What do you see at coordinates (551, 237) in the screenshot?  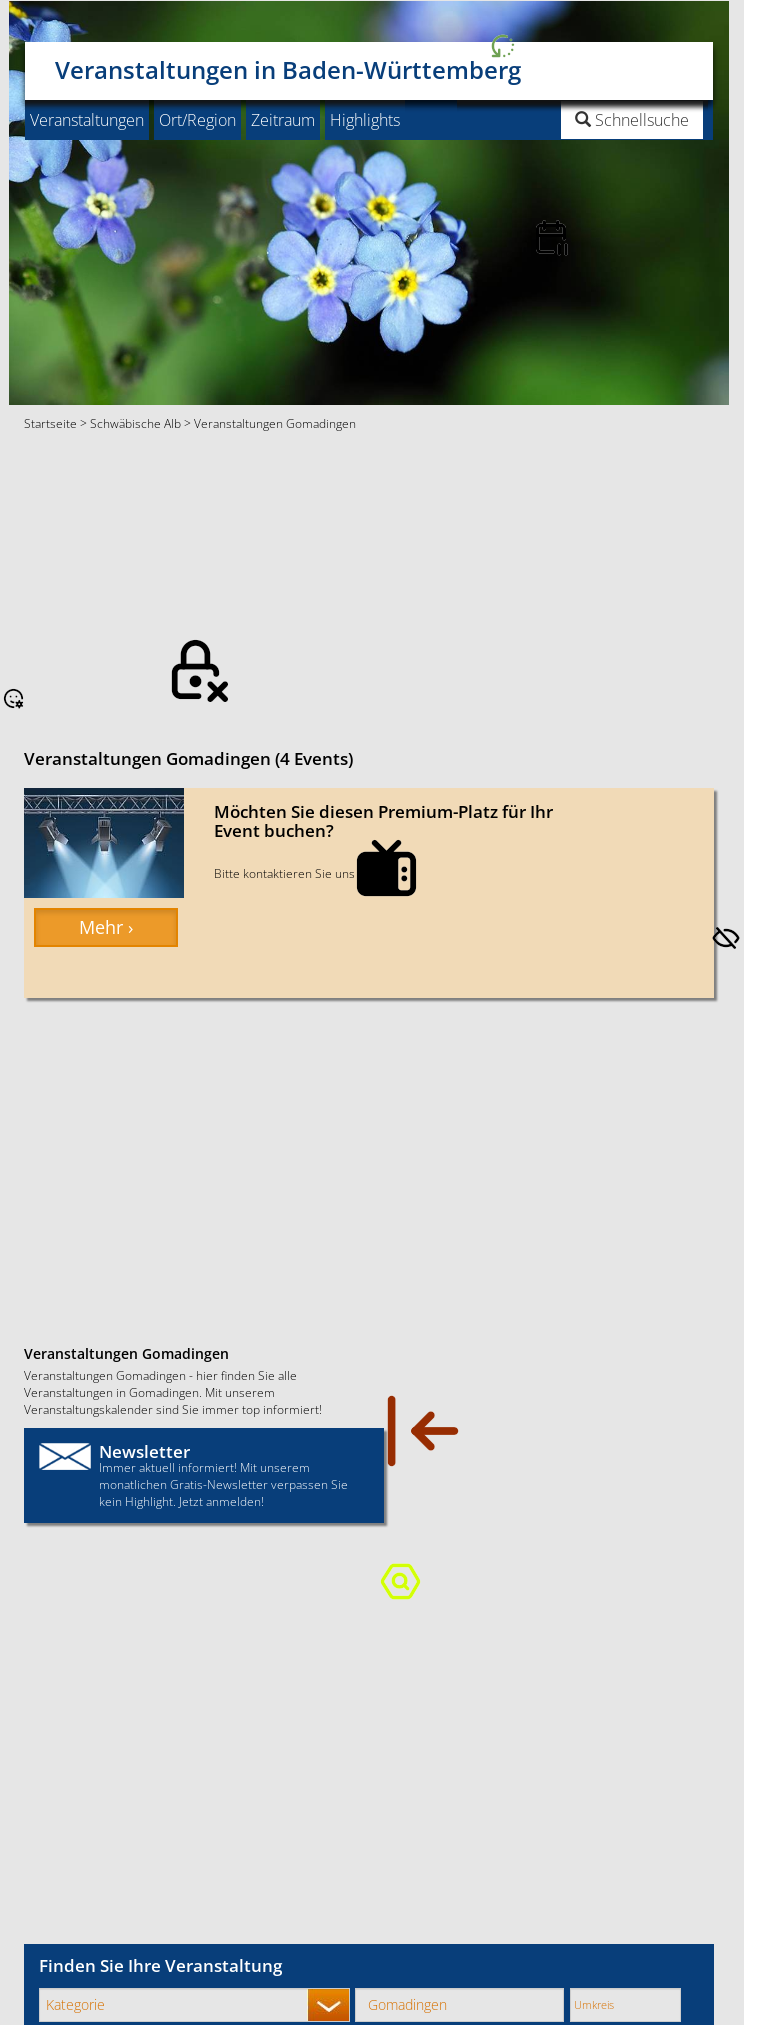 I see `pause a scheduled event` at bounding box center [551, 237].